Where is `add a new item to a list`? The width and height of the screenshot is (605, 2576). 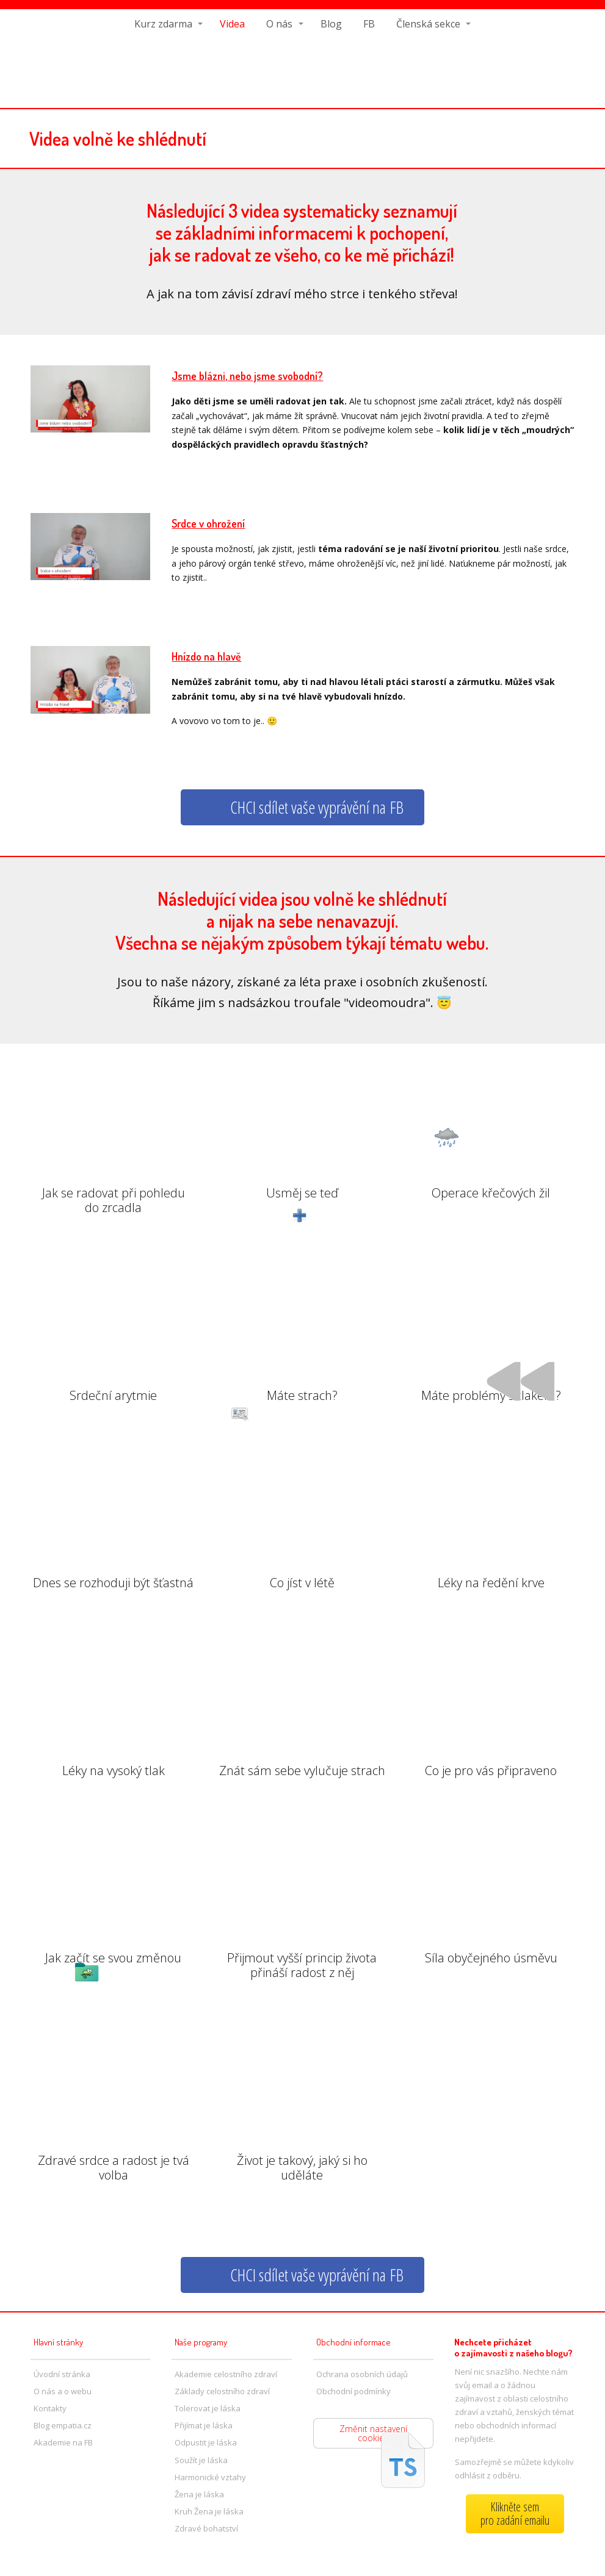
add a new item to a list is located at coordinates (299, 1216).